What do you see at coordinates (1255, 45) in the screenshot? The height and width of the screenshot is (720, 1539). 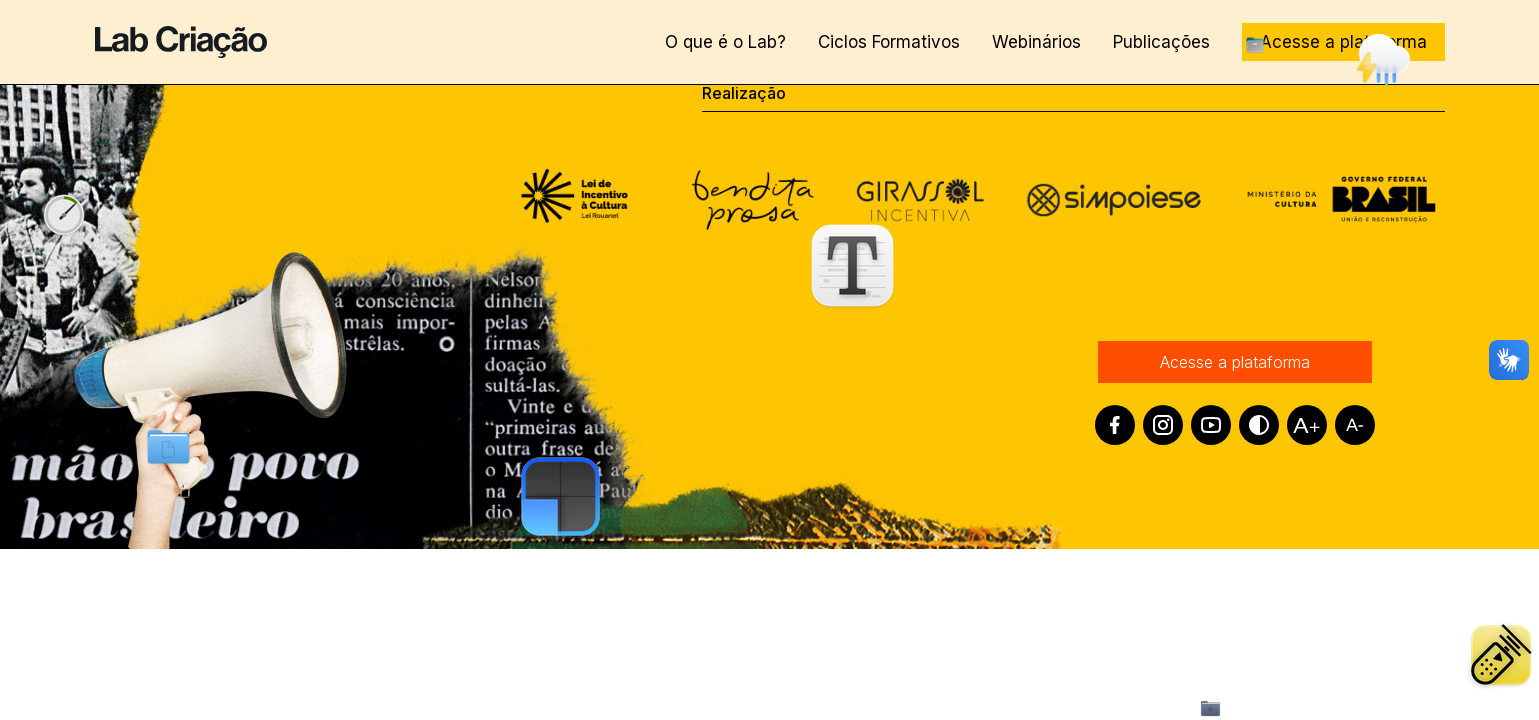 I see `open the file manager application` at bounding box center [1255, 45].